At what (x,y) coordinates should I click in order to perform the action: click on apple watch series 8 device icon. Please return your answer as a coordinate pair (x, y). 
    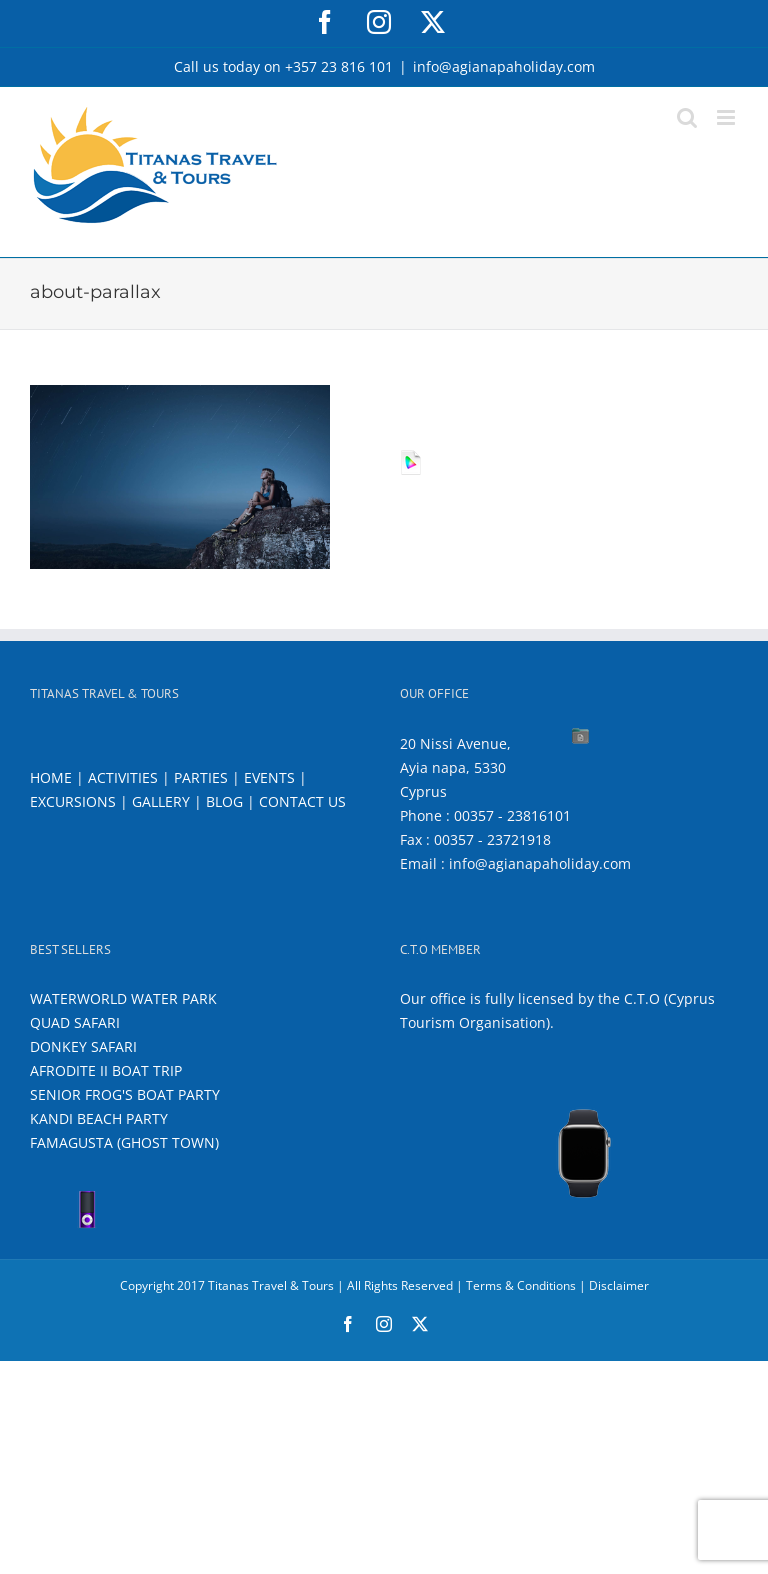
    Looking at the image, I should click on (583, 1153).